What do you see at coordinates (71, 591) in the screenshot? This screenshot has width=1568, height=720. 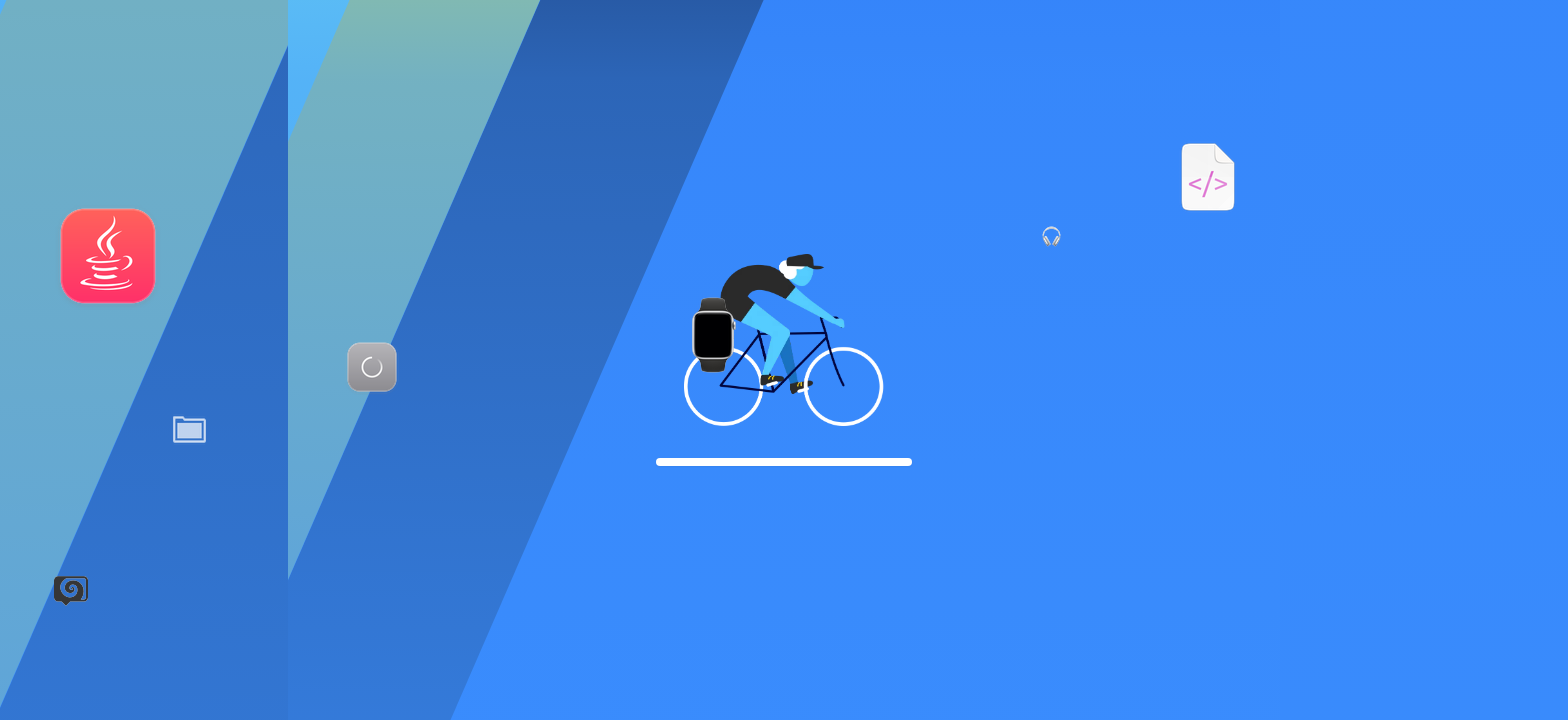 I see `open fractal messaging app` at bounding box center [71, 591].